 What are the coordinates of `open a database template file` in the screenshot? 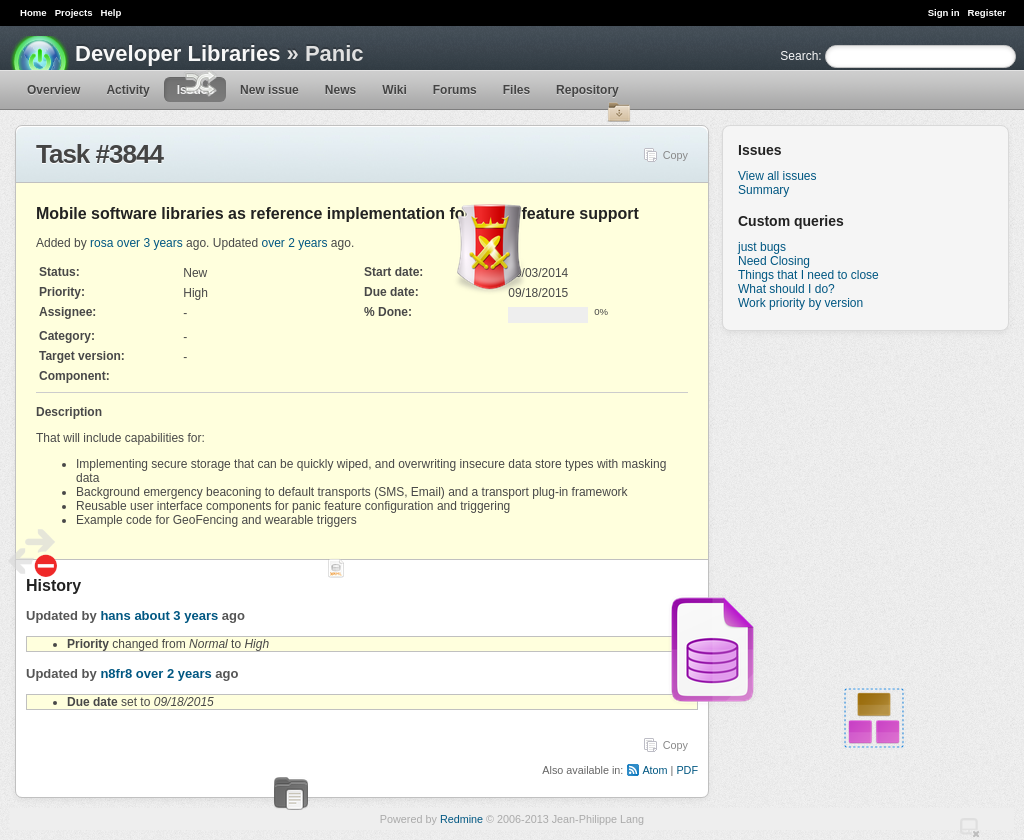 It's located at (712, 649).